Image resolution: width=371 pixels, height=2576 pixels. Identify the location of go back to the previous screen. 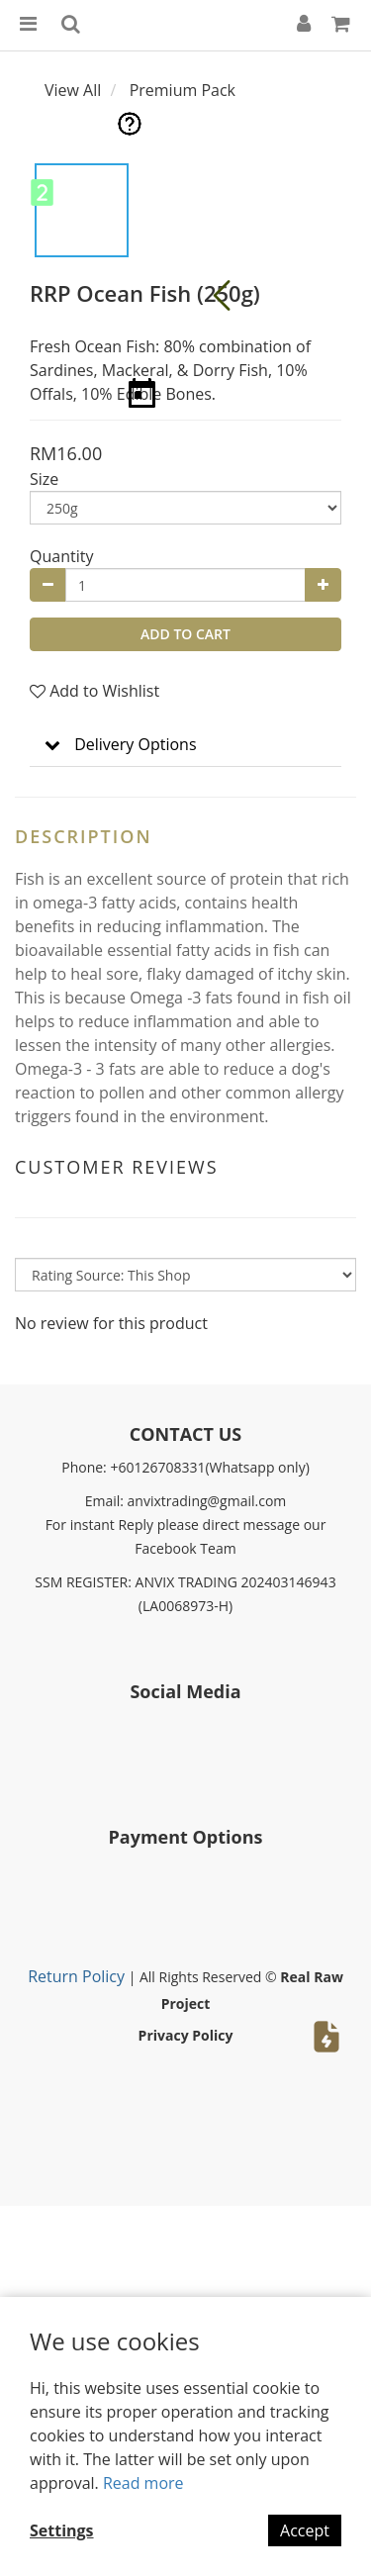
(223, 295).